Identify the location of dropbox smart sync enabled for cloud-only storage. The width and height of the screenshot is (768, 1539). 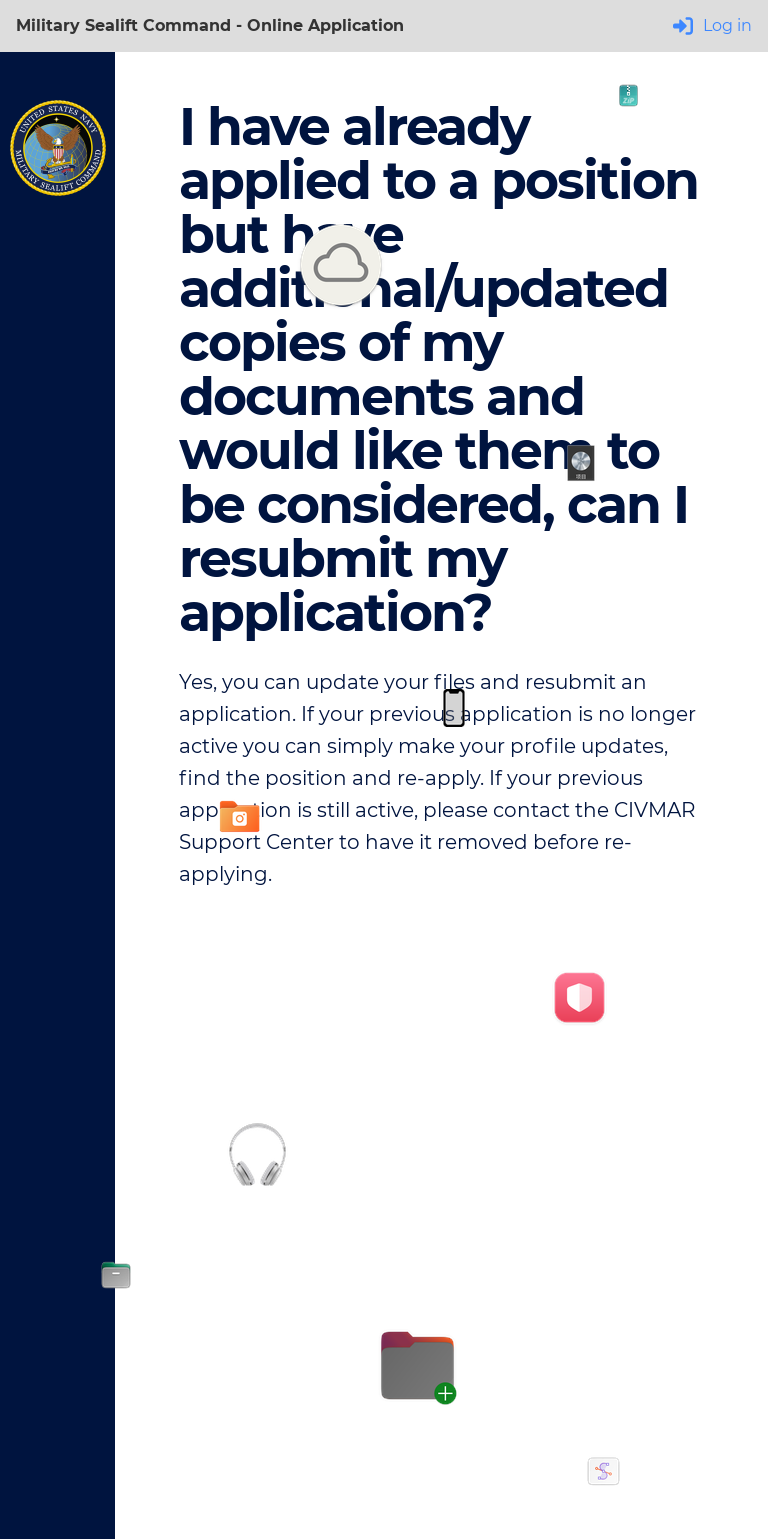
(341, 265).